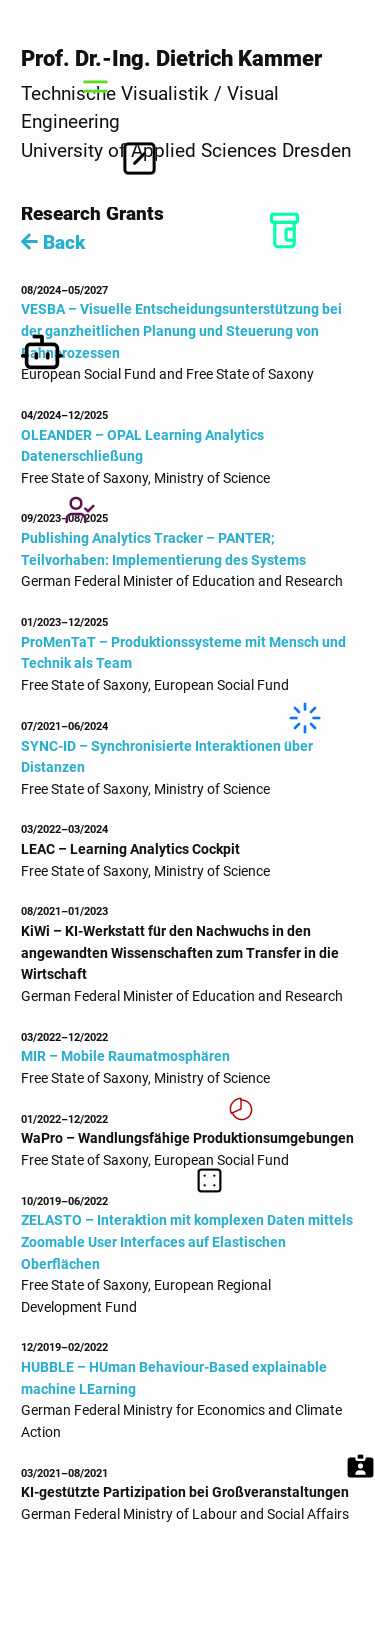 The image size is (375, 1634). Describe the element at coordinates (305, 718) in the screenshot. I see `content is loading` at that location.